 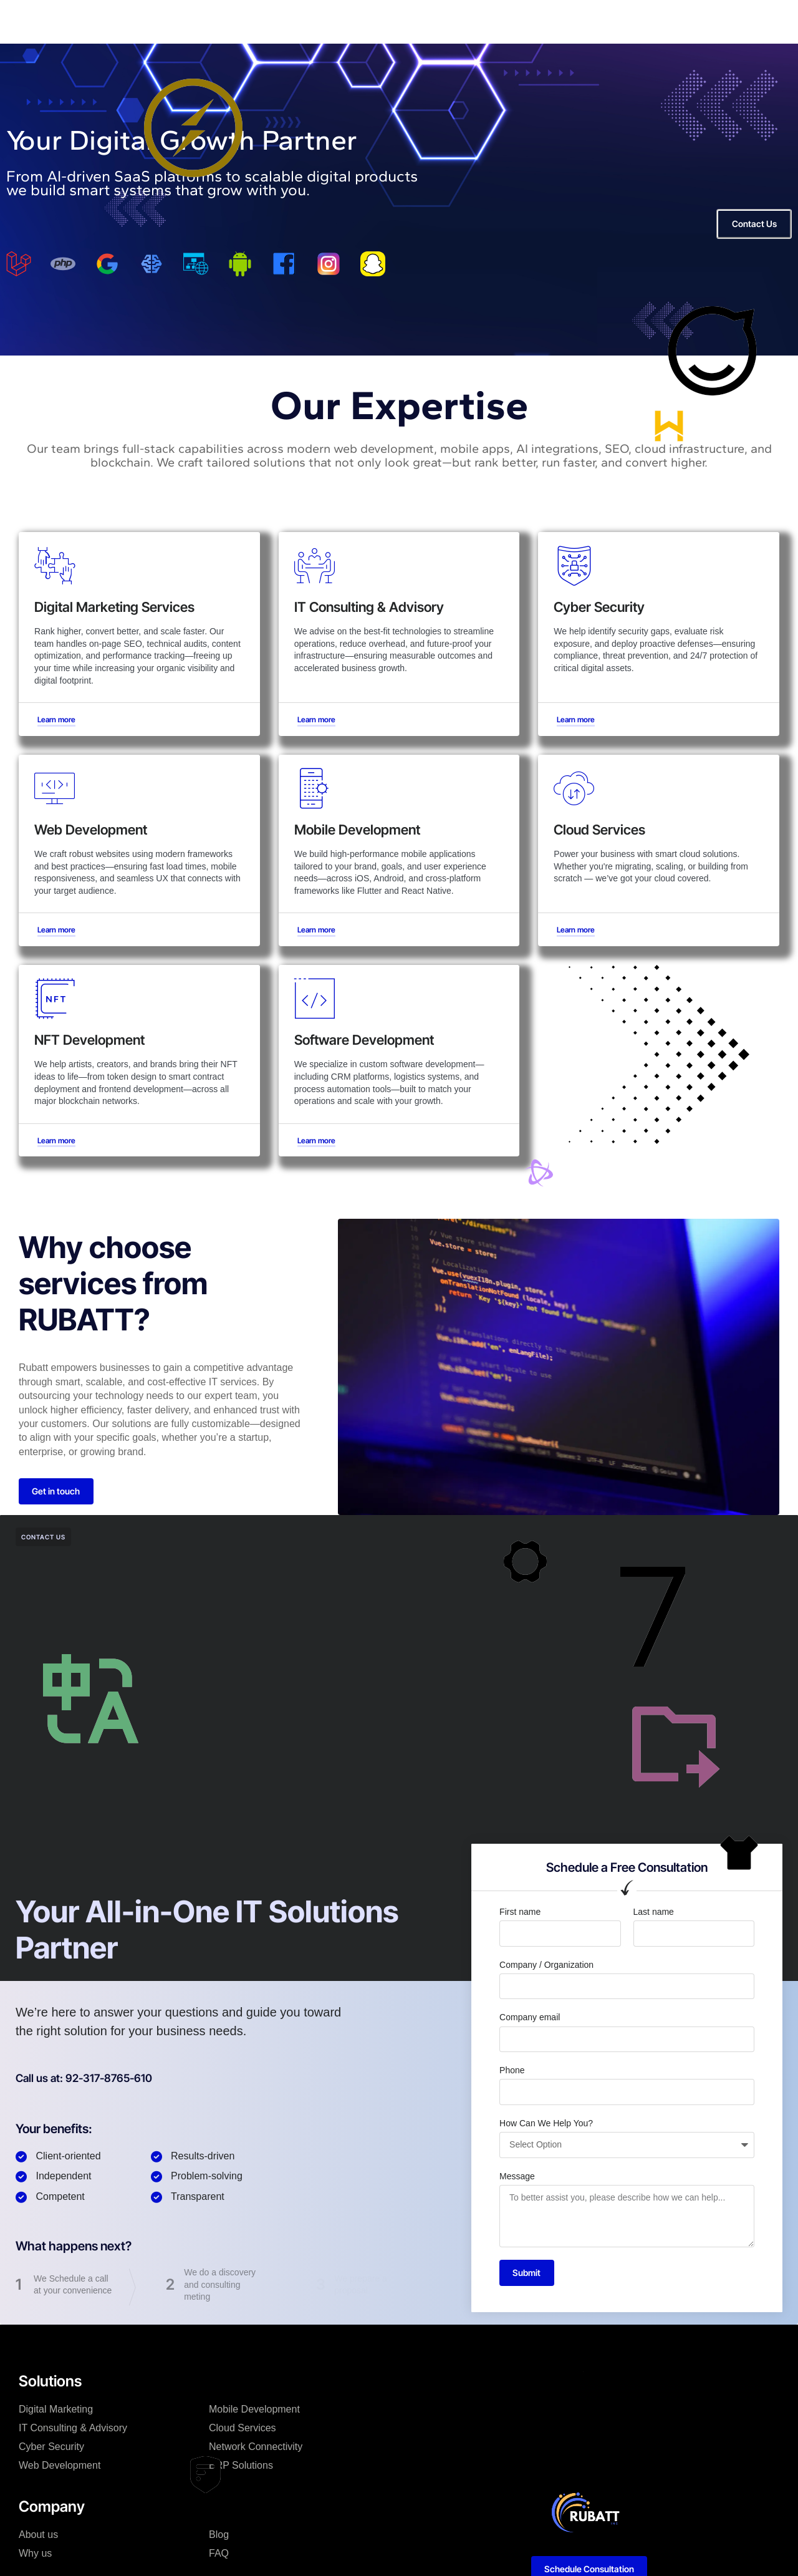 I want to click on Framework computer brand logo, so click(x=525, y=1561).